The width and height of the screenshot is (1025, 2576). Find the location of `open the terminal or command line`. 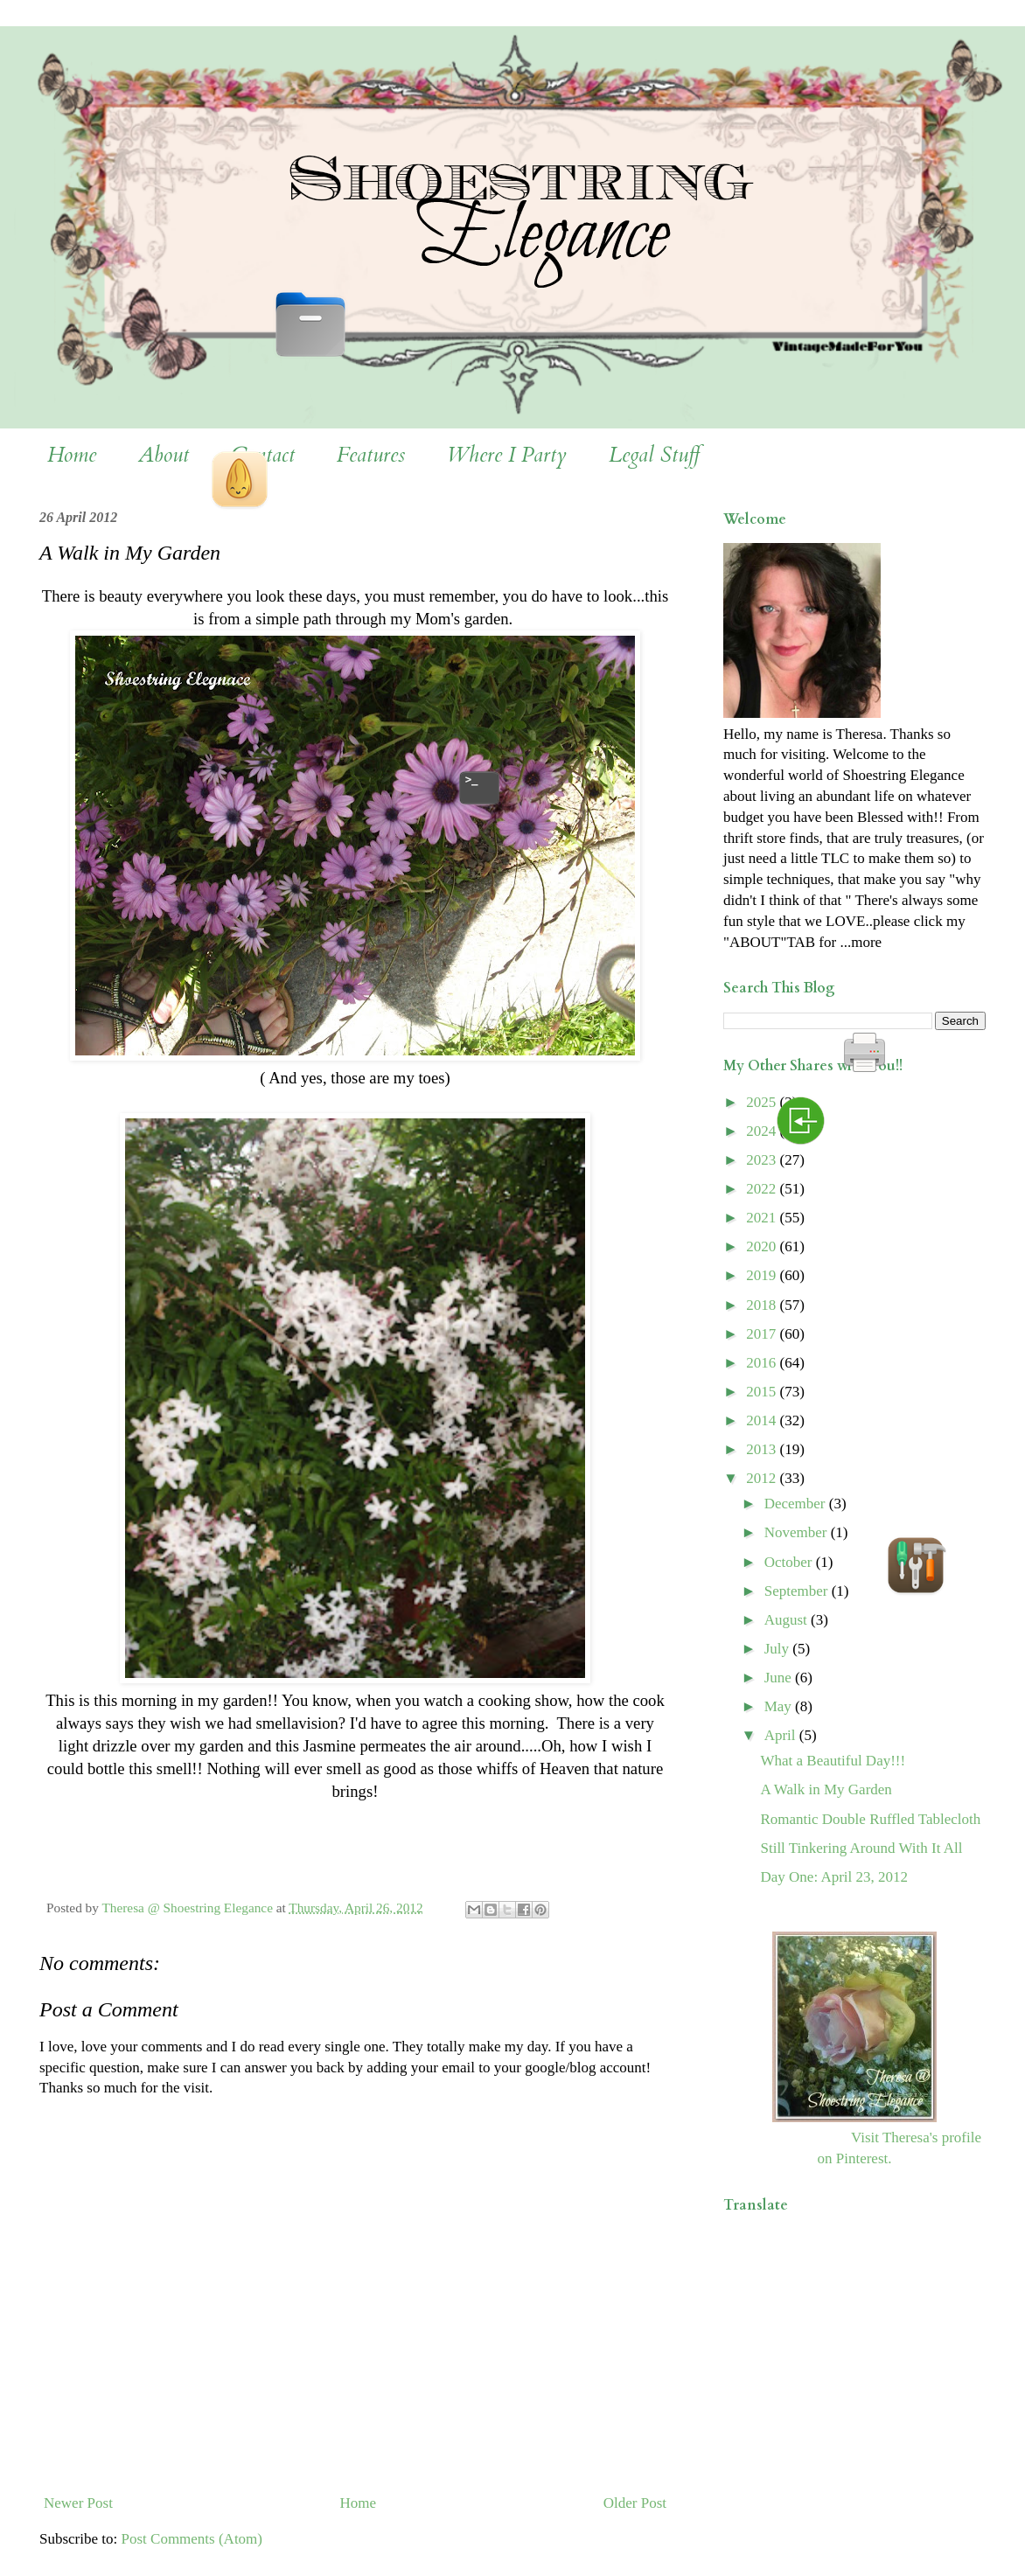

open the terminal or command line is located at coordinates (479, 788).